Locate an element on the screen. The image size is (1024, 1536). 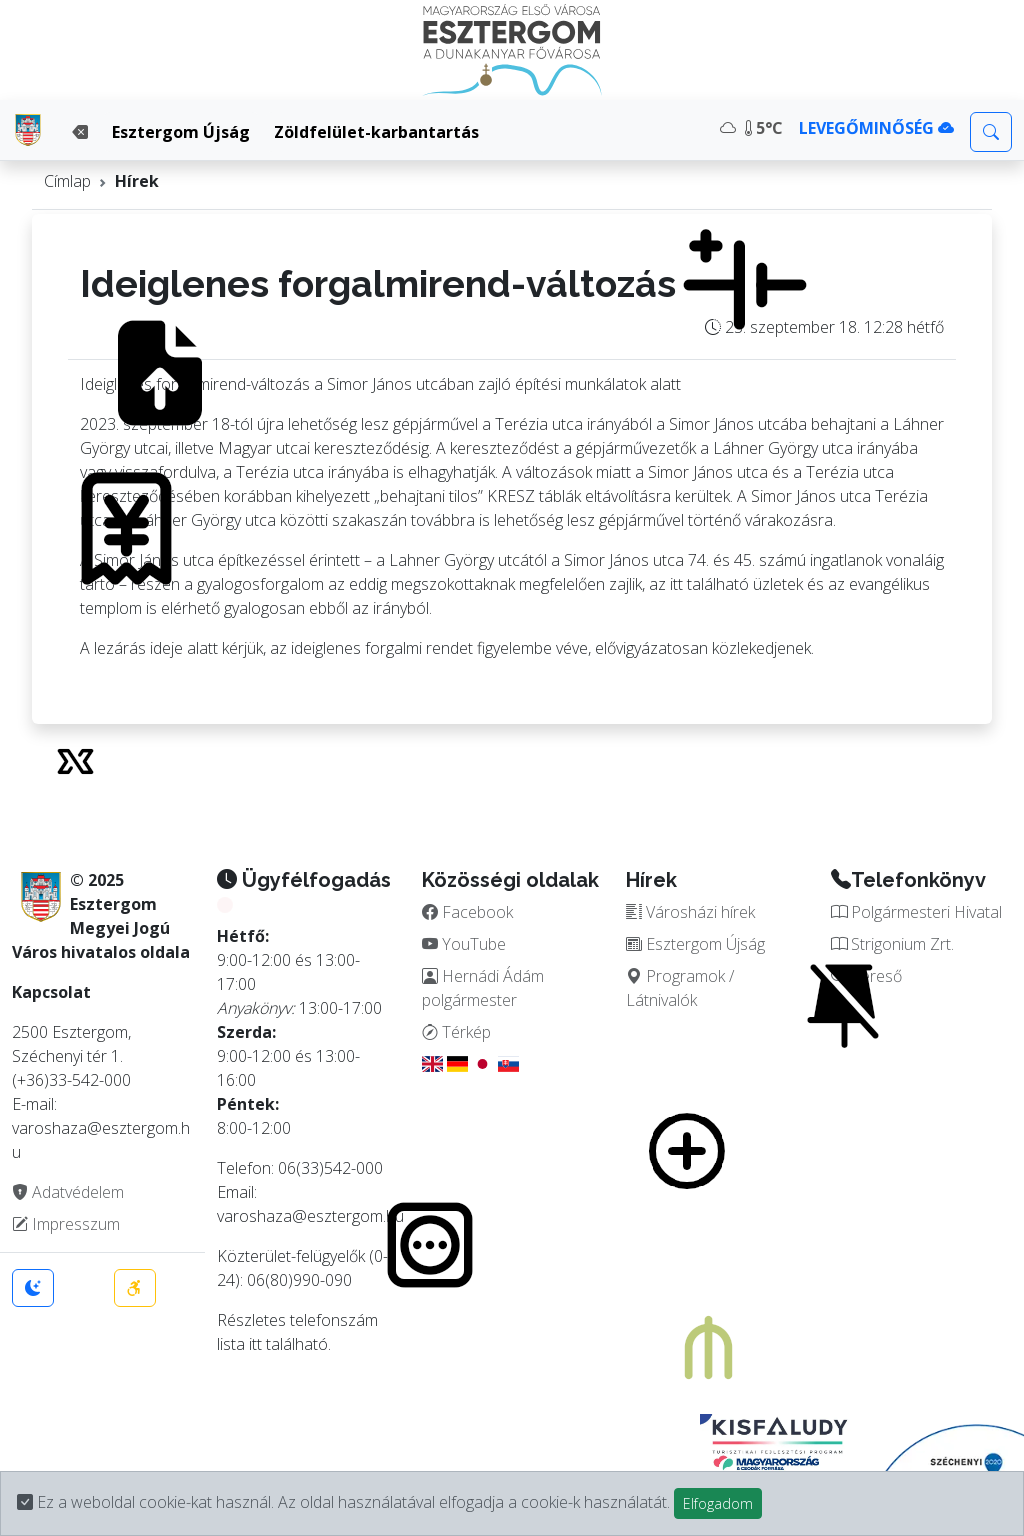
add a new cell to the circuit diagram is located at coordinates (745, 285).